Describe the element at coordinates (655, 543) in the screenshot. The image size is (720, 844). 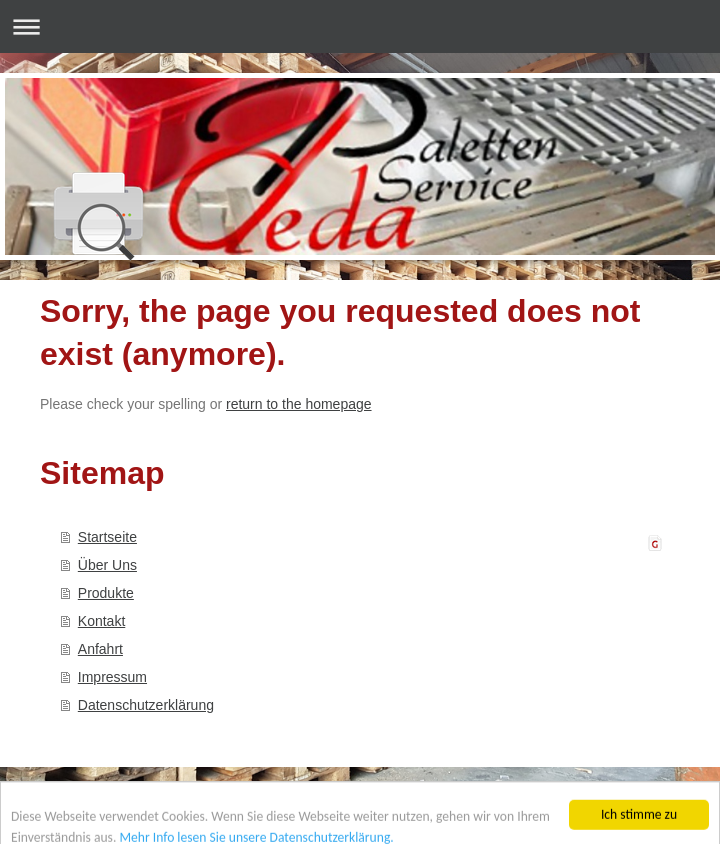
I see `a g-code file for 3D printing or CNC machining` at that location.